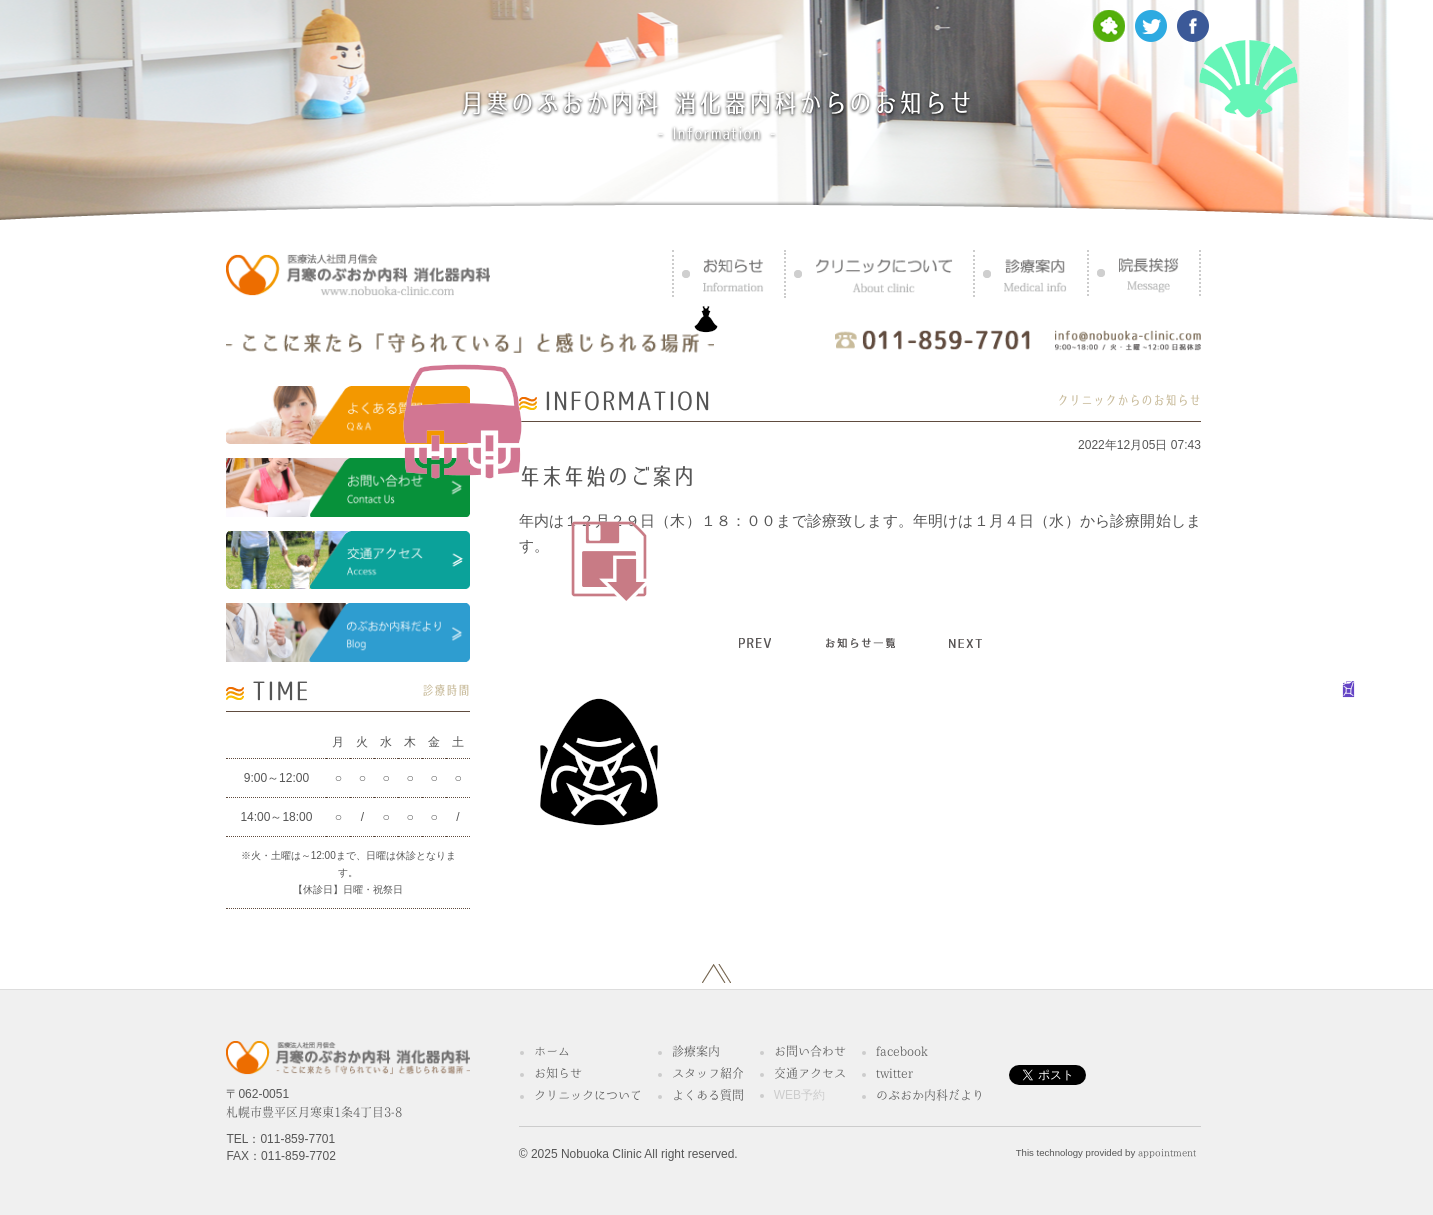 Image resolution: width=1433 pixels, height=1215 pixels. Describe the element at coordinates (706, 319) in the screenshot. I see `select a dress or clothing item` at that location.